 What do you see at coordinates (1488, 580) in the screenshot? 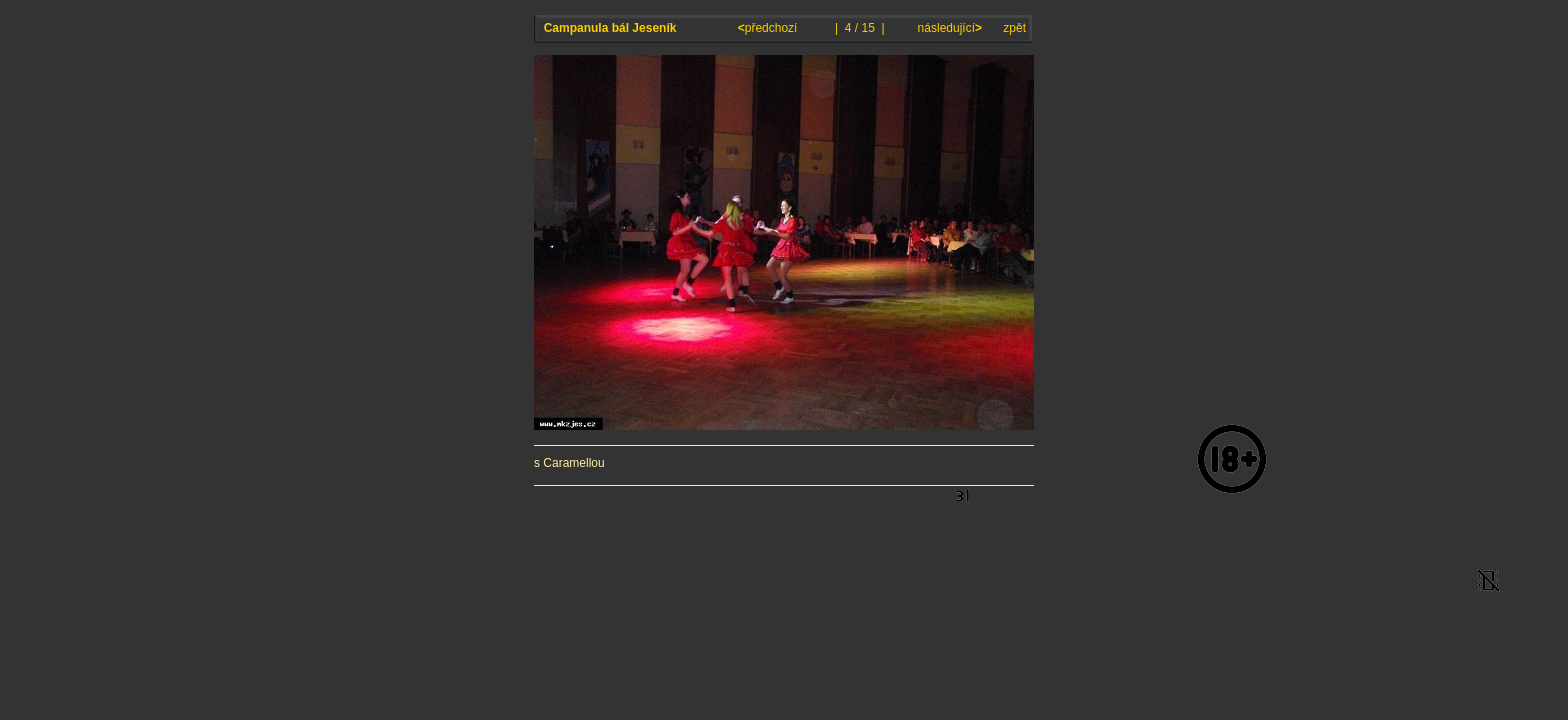
I see `container disabled or unavailable` at bounding box center [1488, 580].